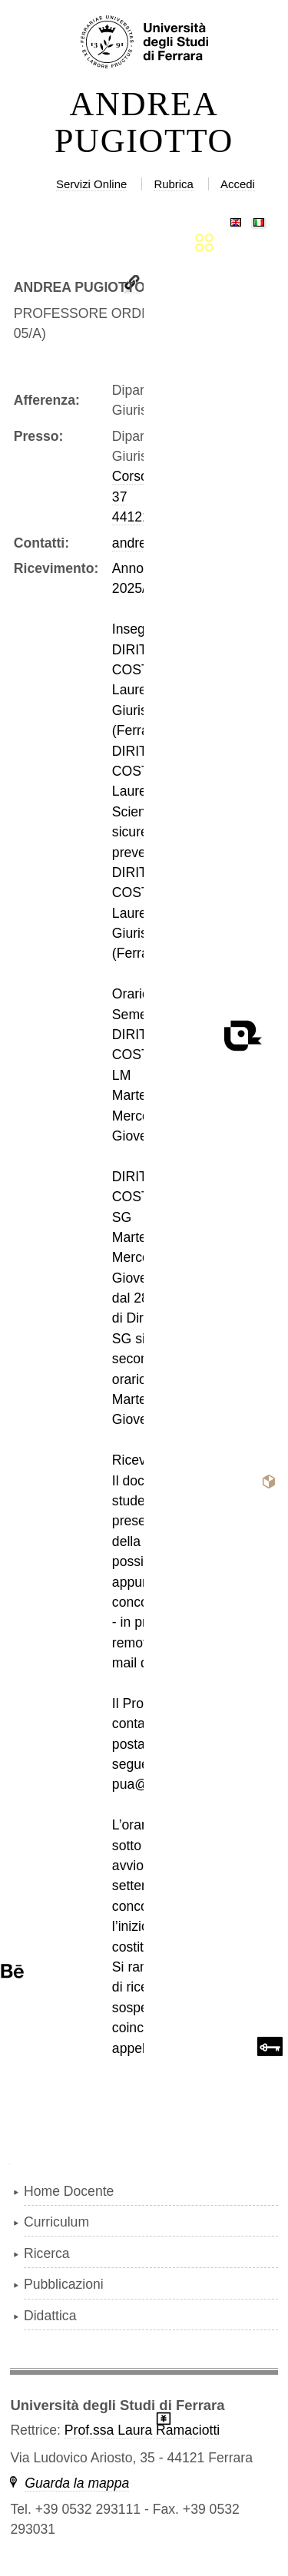 This screenshot has width=288, height=2576. What do you see at coordinates (243, 1035) in the screenshot?
I see `teal app logo` at bounding box center [243, 1035].